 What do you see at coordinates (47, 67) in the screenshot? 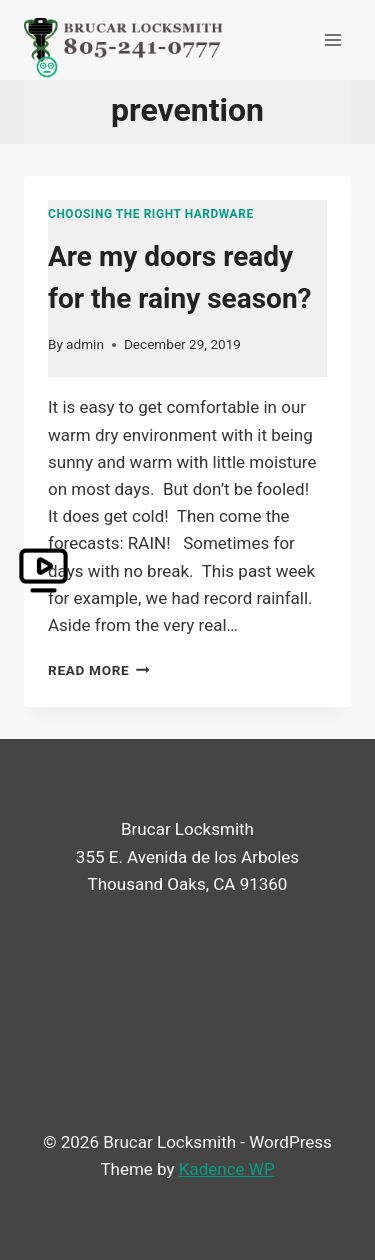
I see `flushed or surprised emoji reaction` at bounding box center [47, 67].